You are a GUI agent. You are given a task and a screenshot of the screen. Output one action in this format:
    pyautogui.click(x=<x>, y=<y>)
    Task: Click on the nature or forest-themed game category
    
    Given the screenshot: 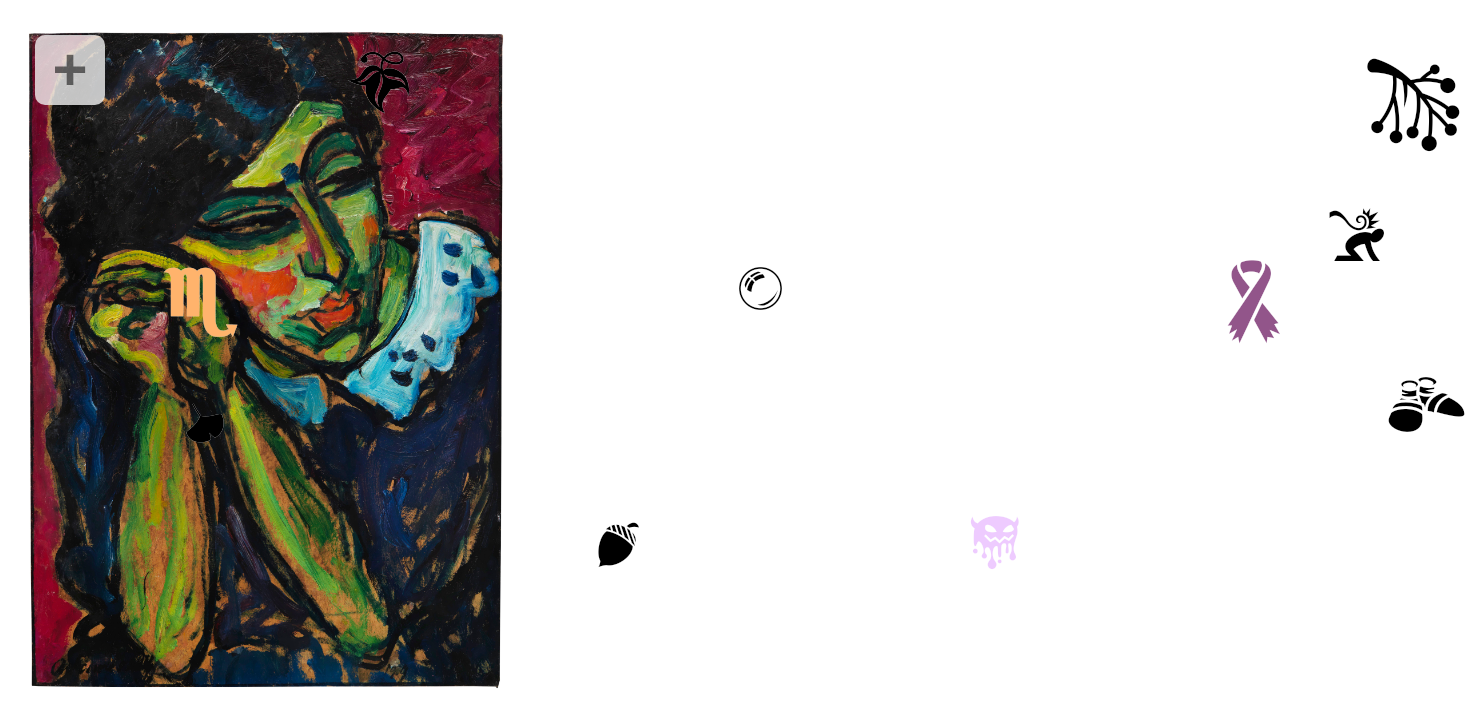 What is the action you would take?
    pyautogui.click(x=618, y=545)
    